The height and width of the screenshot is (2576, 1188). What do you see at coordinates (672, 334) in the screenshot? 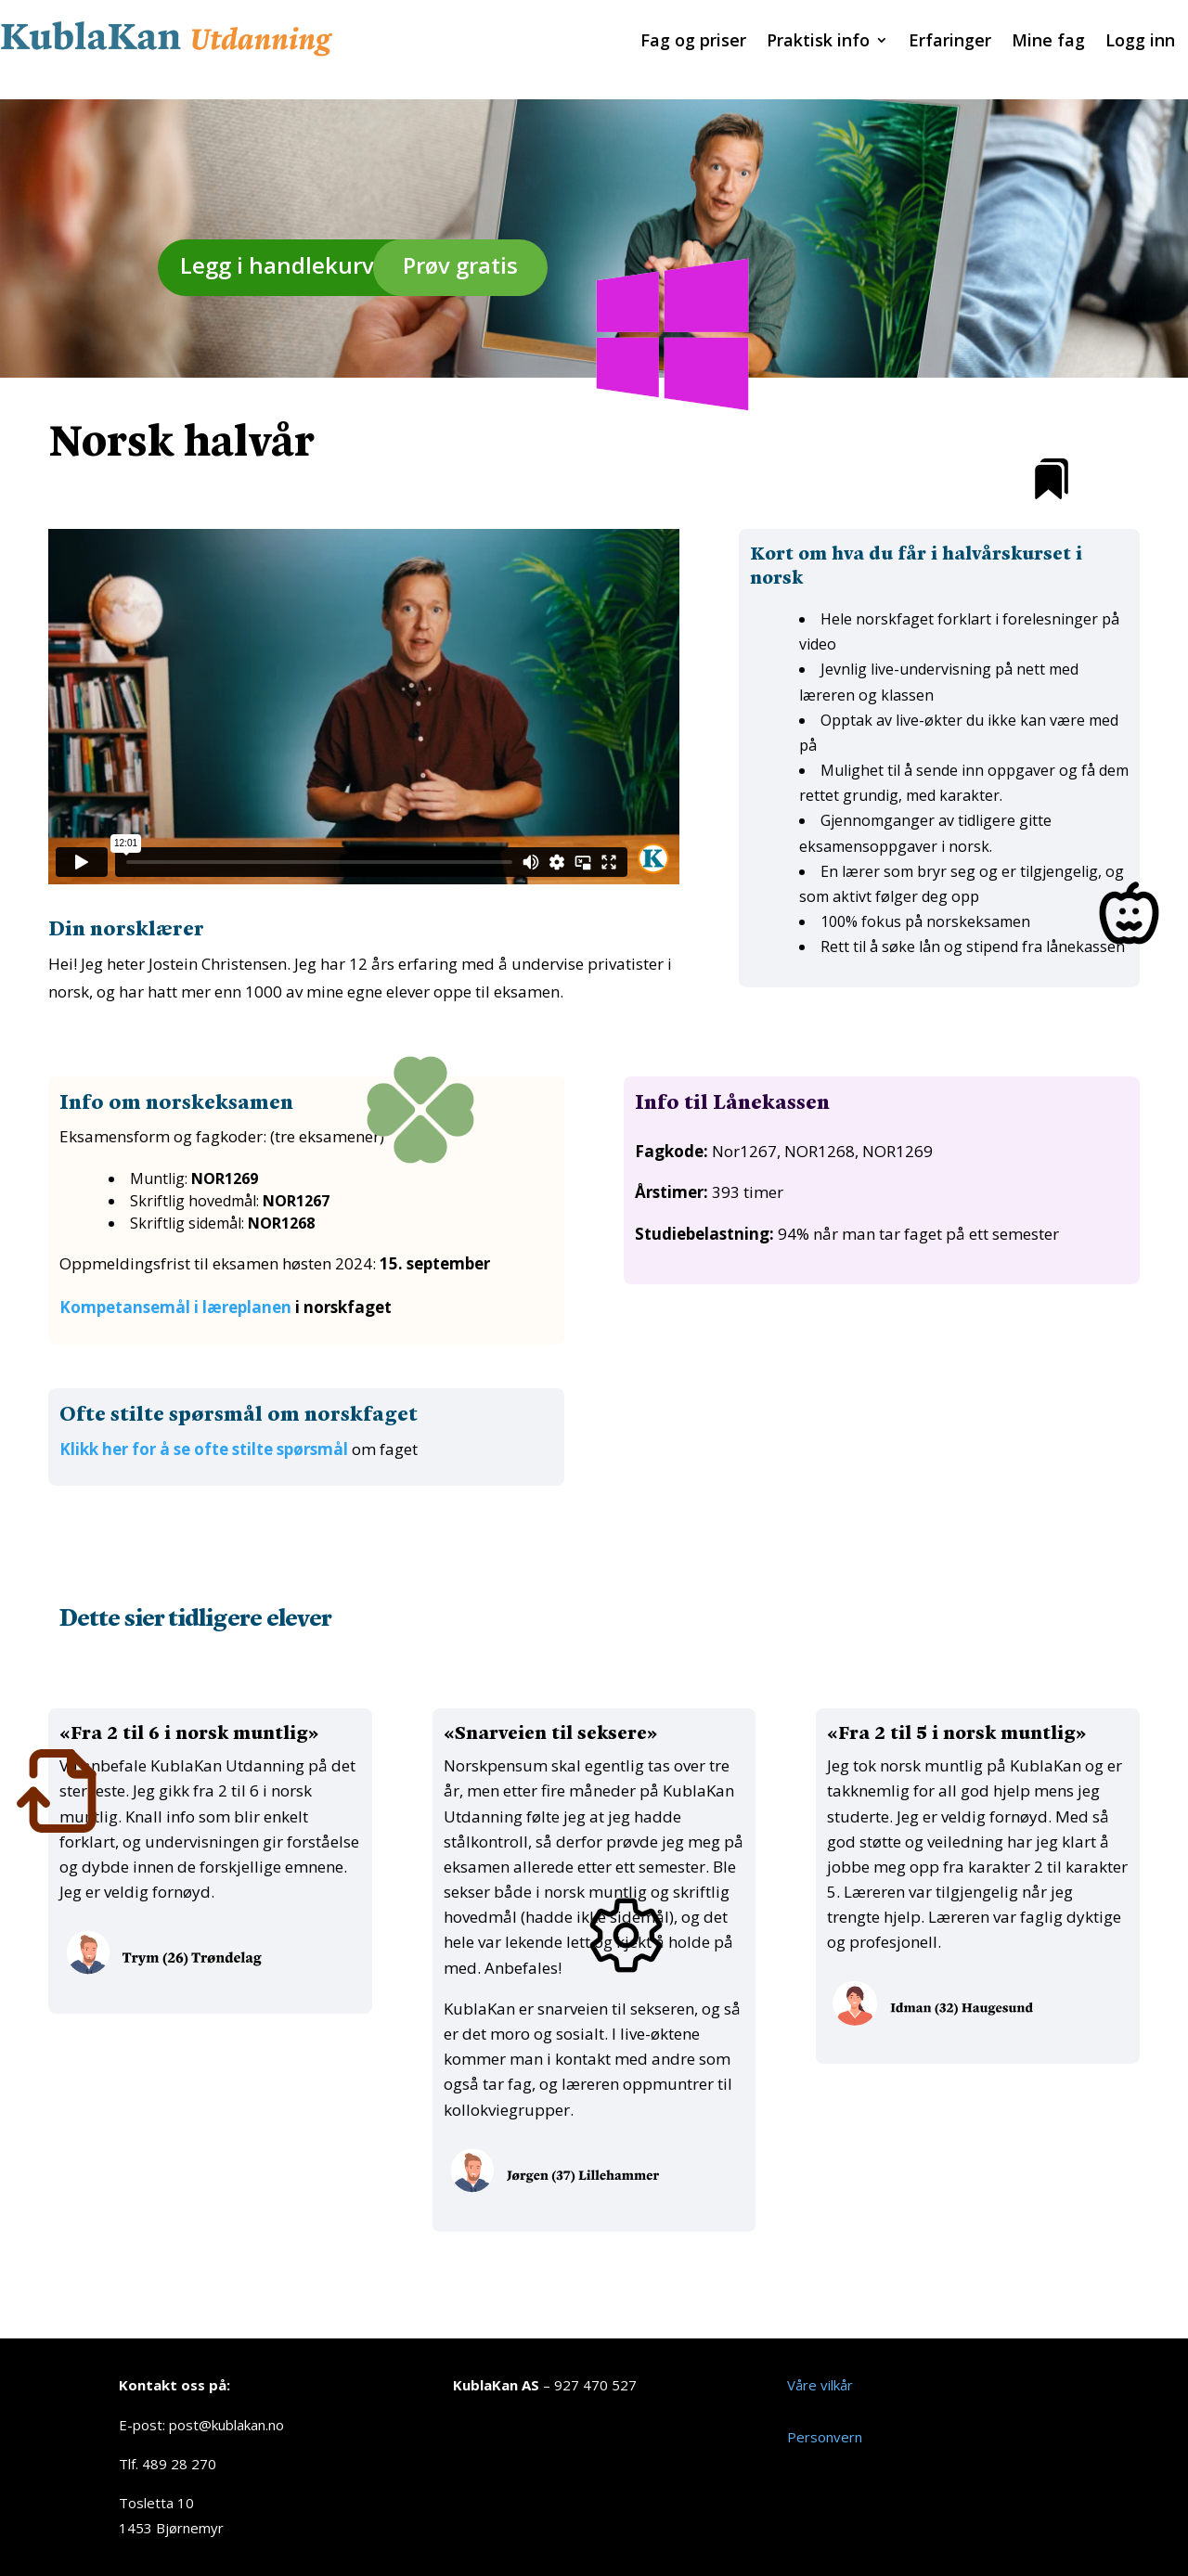
I see `open windows-specific settings or features` at bounding box center [672, 334].